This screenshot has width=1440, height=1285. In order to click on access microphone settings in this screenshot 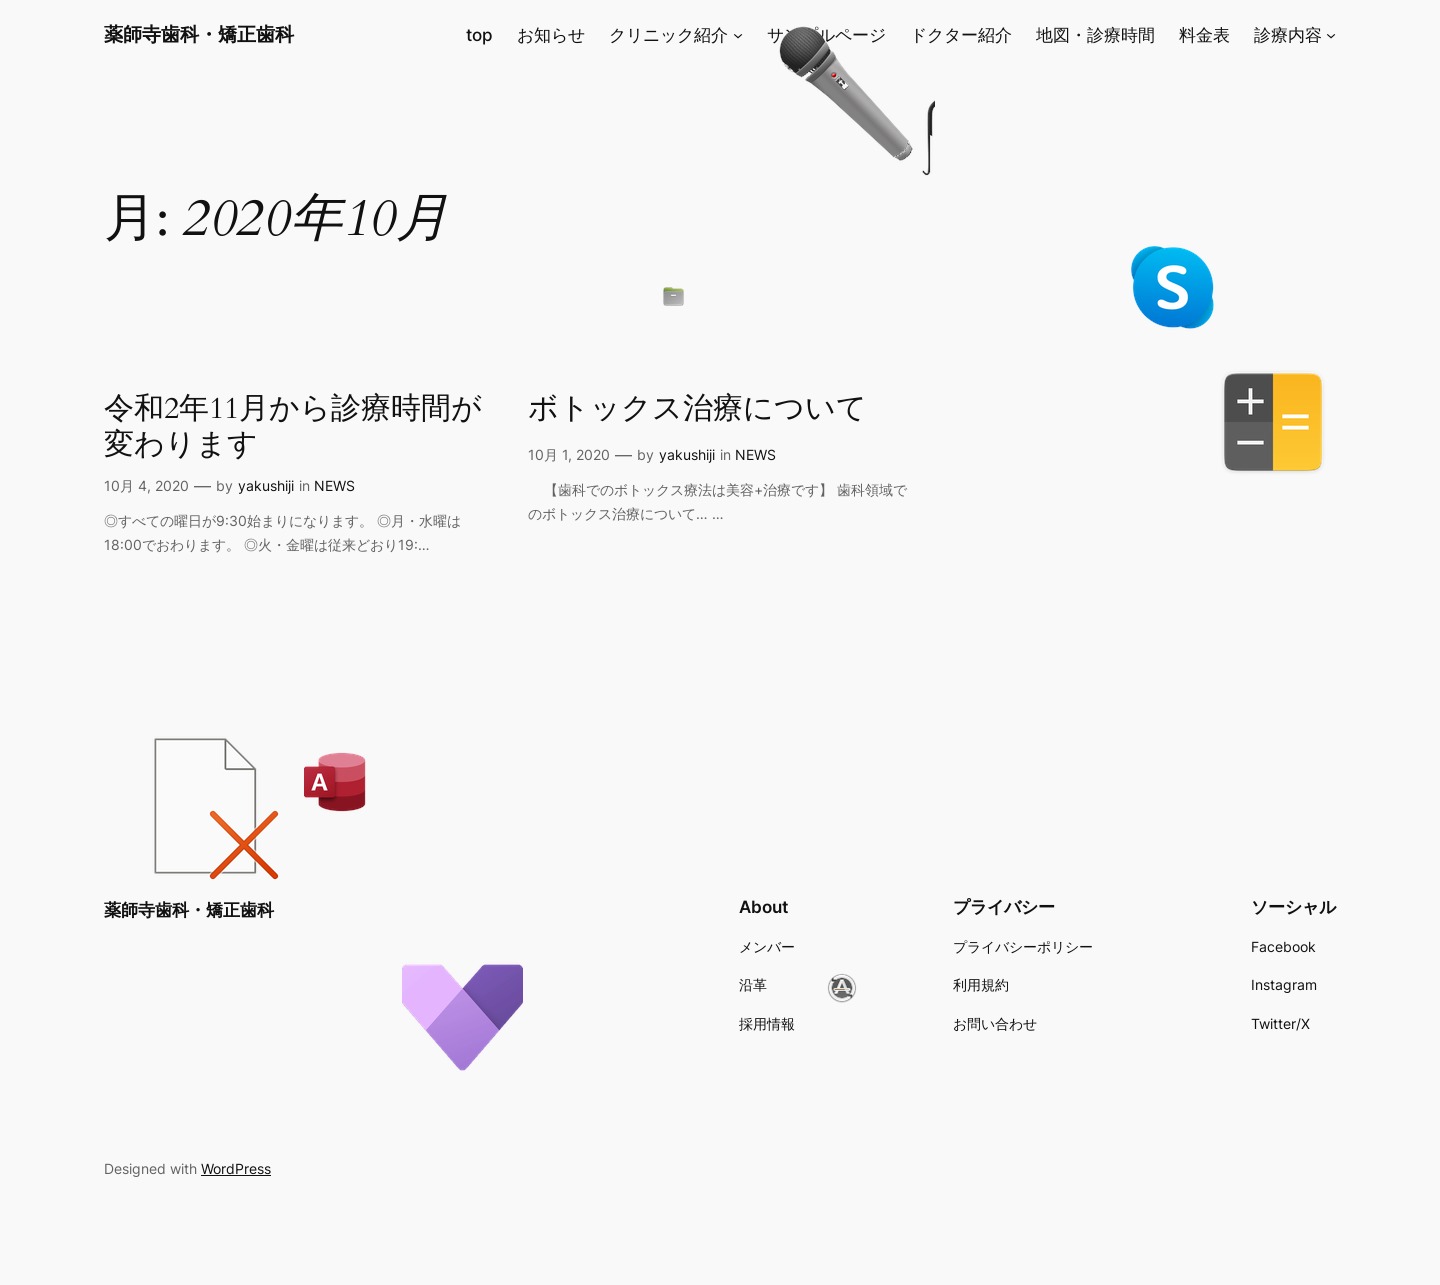, I will do `click(856, 104)`.